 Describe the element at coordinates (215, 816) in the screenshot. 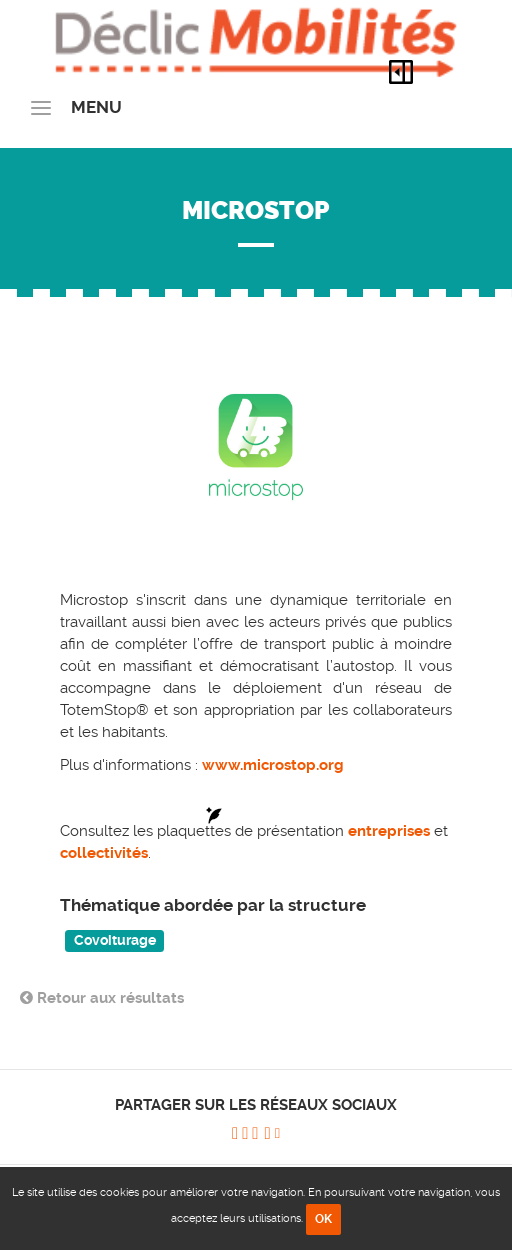

I see `compose with AI writing assistance` at that location.